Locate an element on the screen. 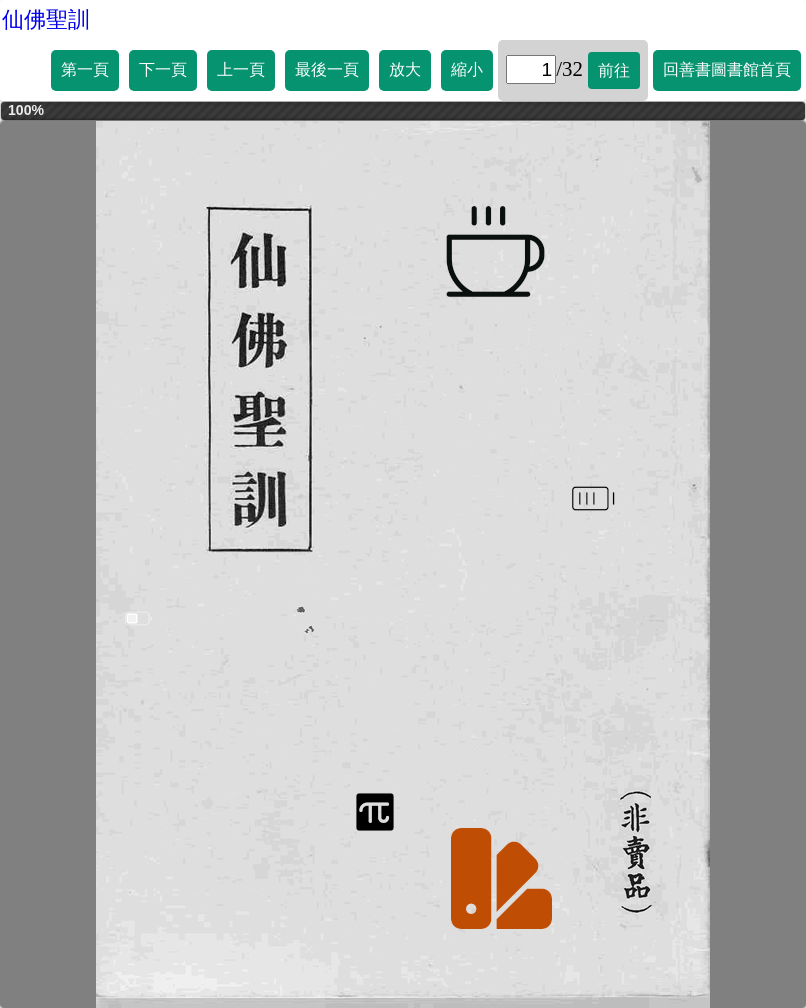  indicates battery at 50% charge is located at coordinates (138, 618).